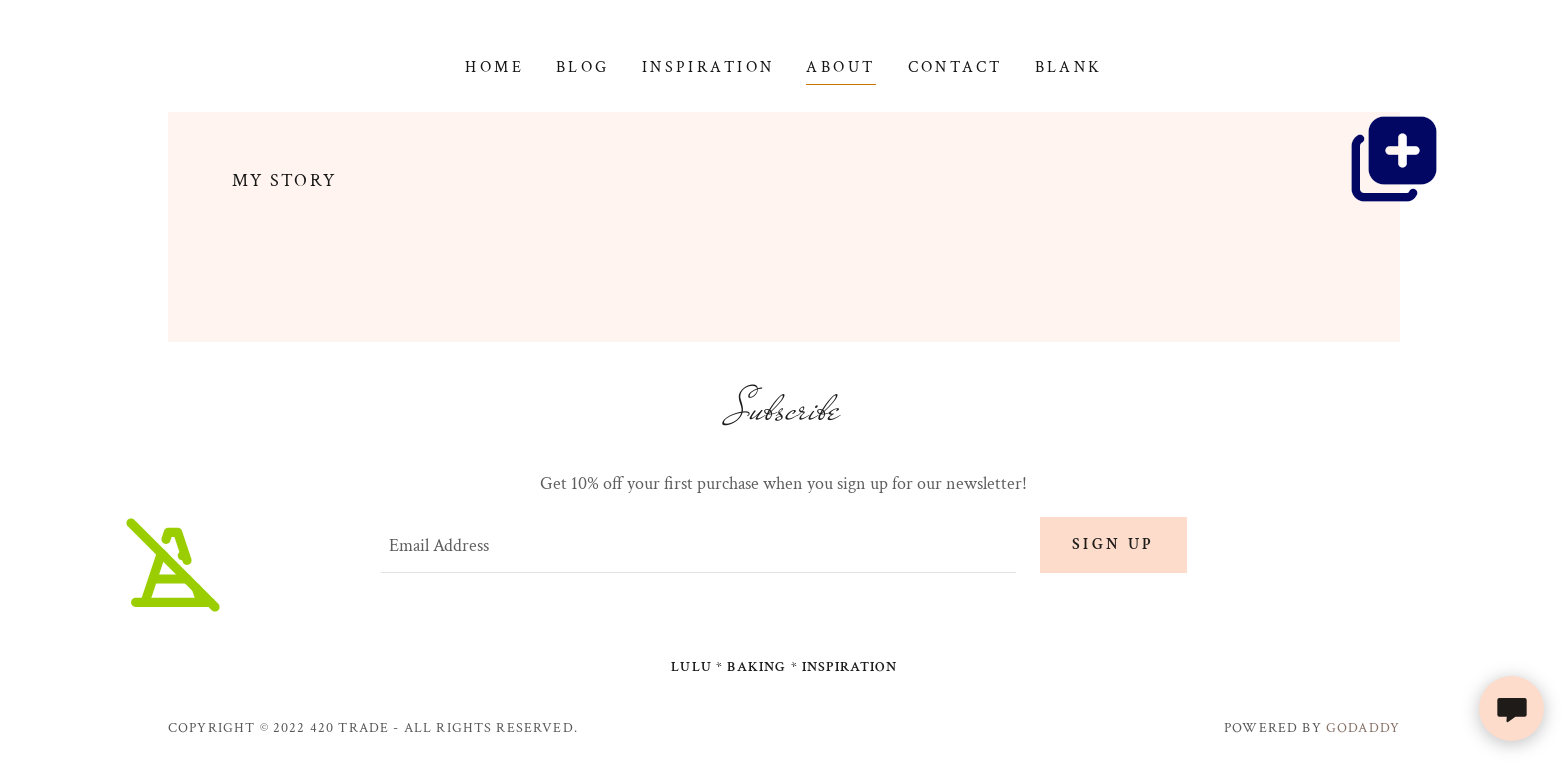 The height and width of the screenshot is (765, 1568). I want to click on disable construction or roadwork warnings, so click(173, 565).